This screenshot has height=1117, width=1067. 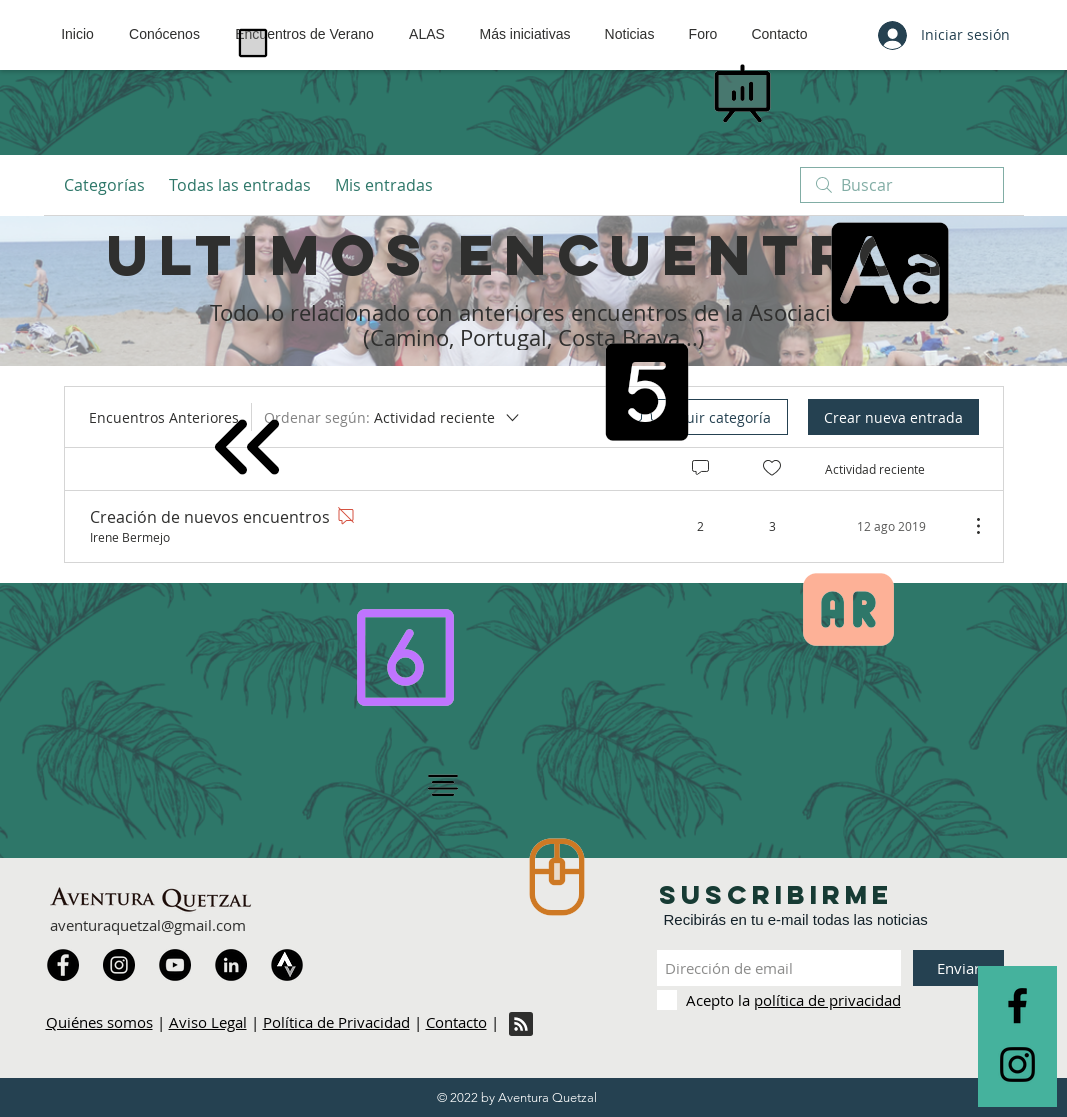 I want to click on center align text, so click(x=443, y=786).